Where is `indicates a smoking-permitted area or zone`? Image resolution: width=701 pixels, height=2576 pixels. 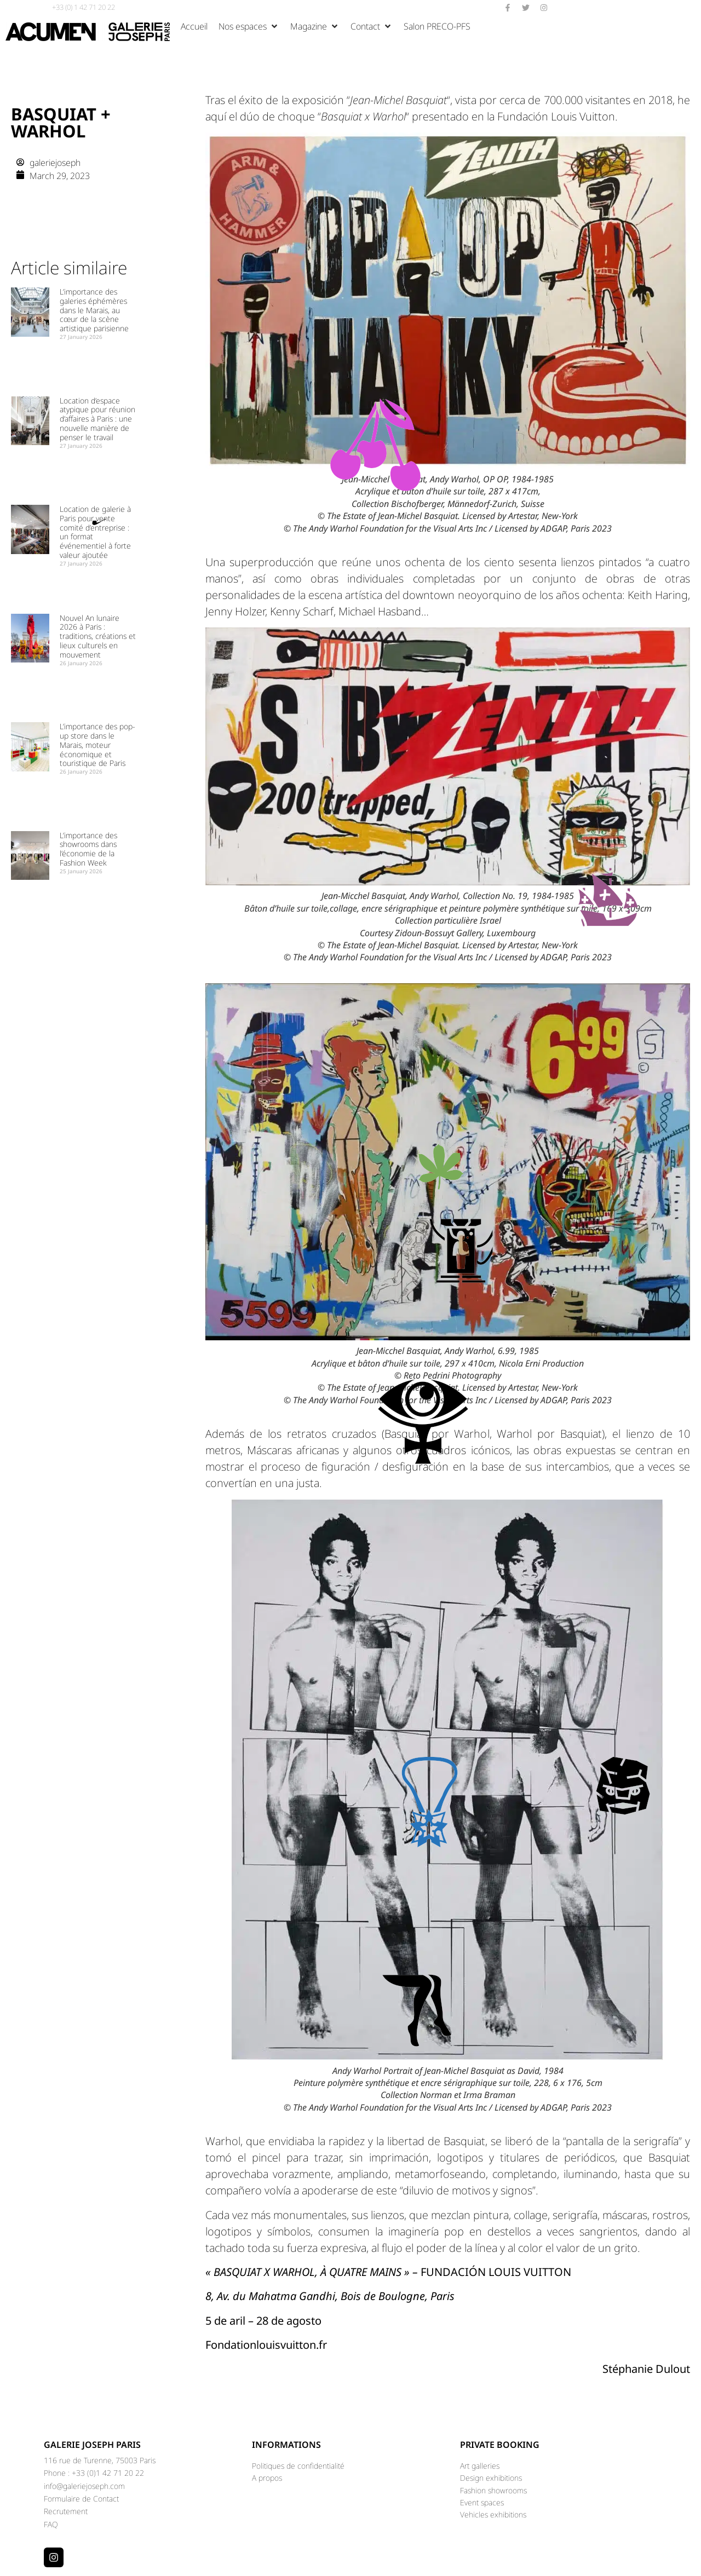 indicates a smoking-permitted area or zone is located at coordinates (99, 522).